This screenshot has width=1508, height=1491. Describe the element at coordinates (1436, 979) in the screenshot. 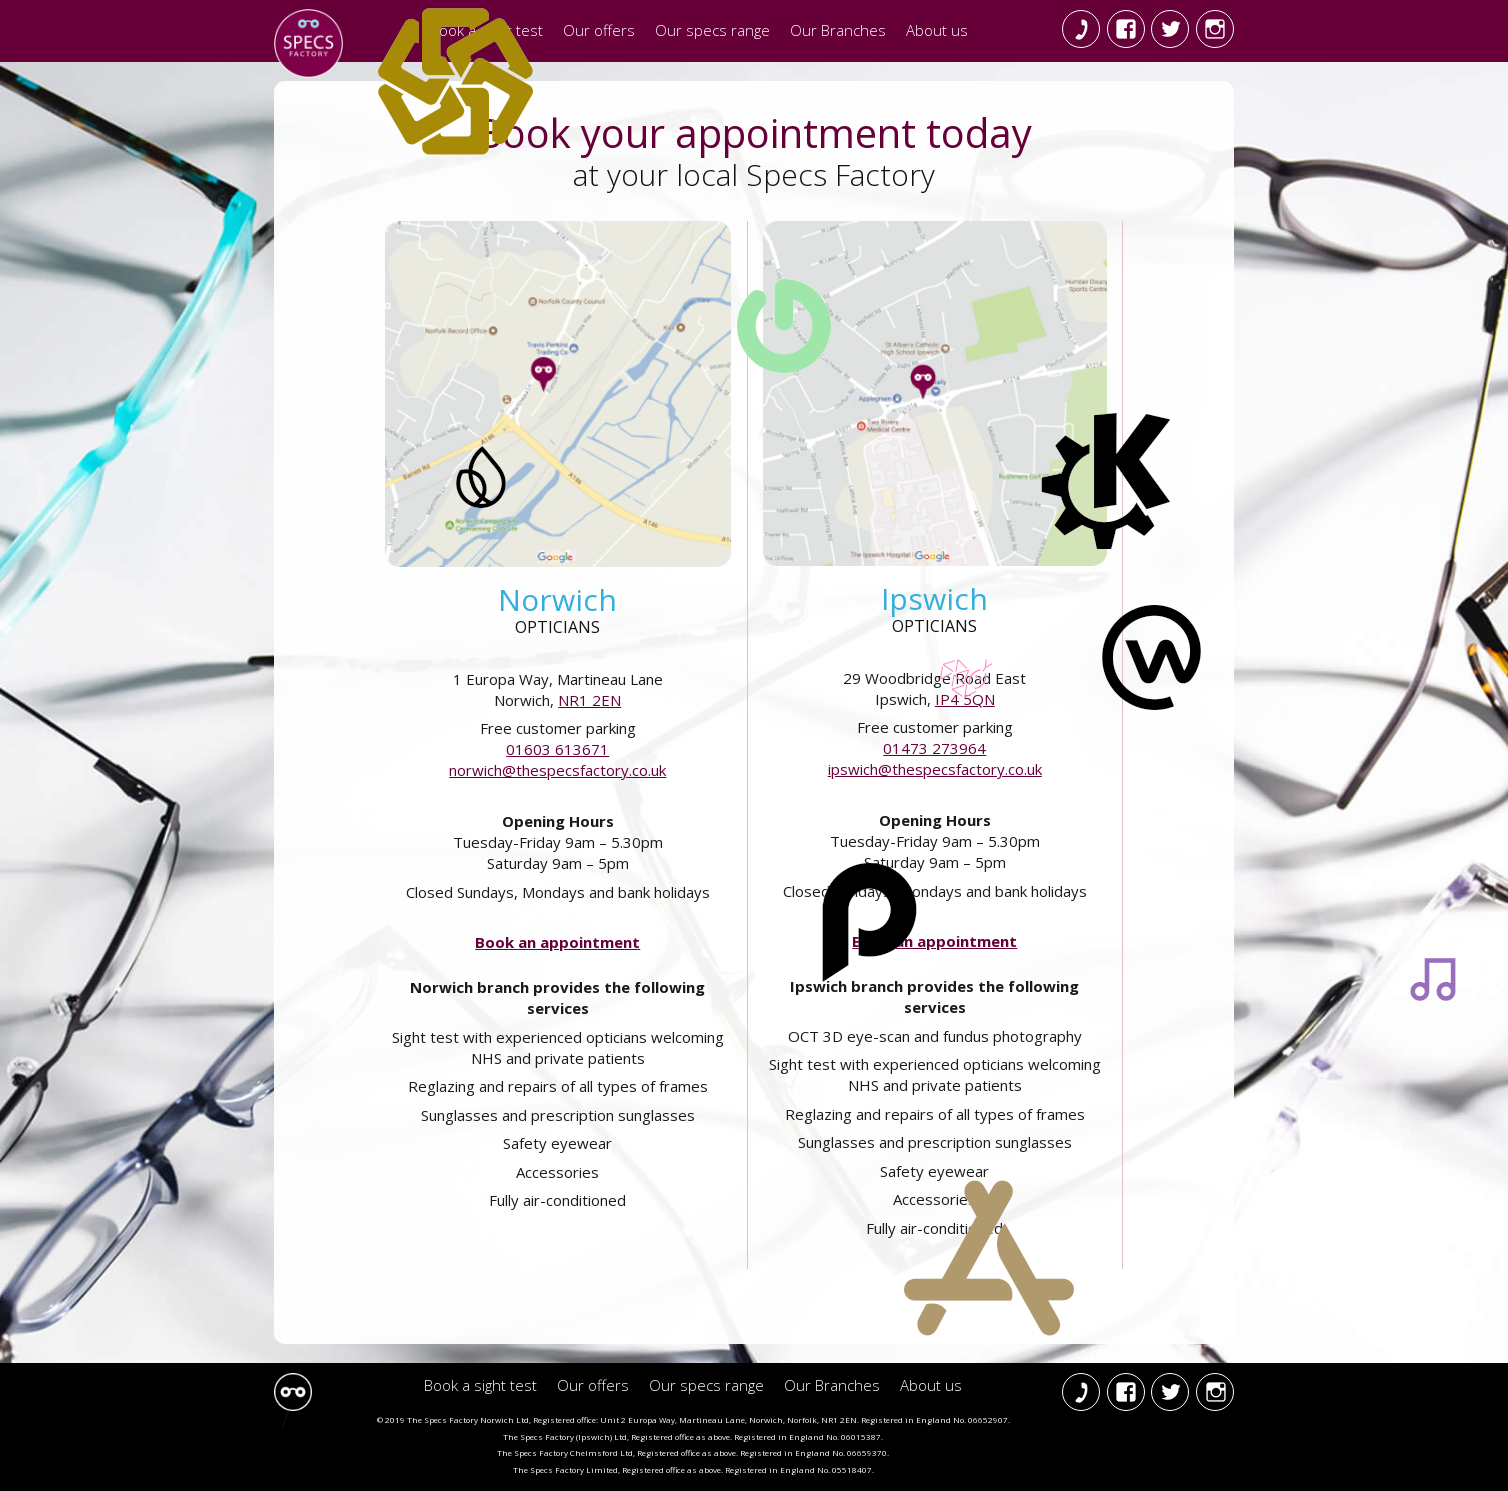

I see `access music library or player` at that location.